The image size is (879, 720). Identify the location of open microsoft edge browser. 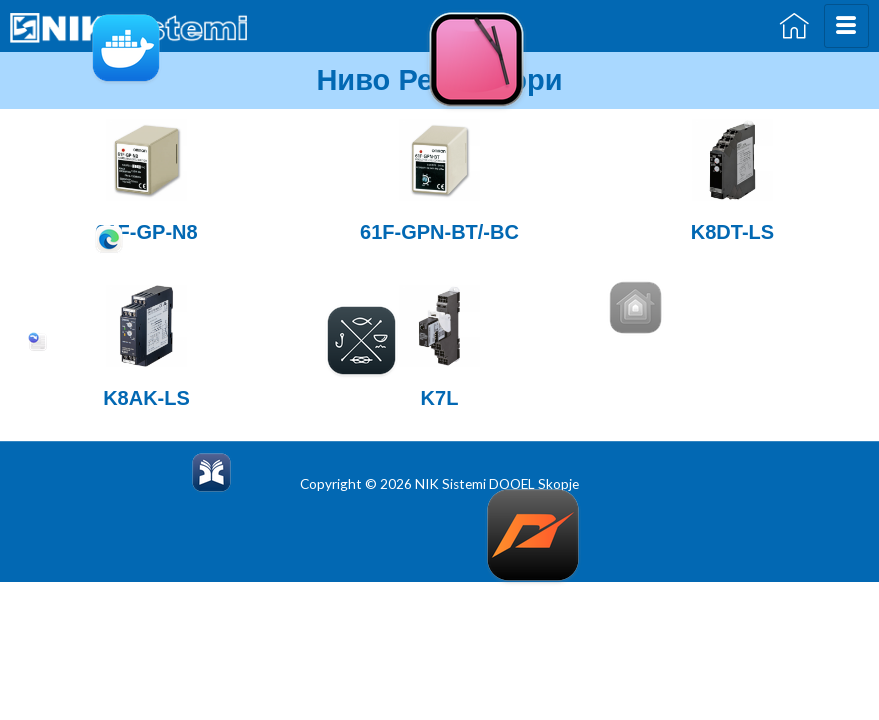
(109, 239).